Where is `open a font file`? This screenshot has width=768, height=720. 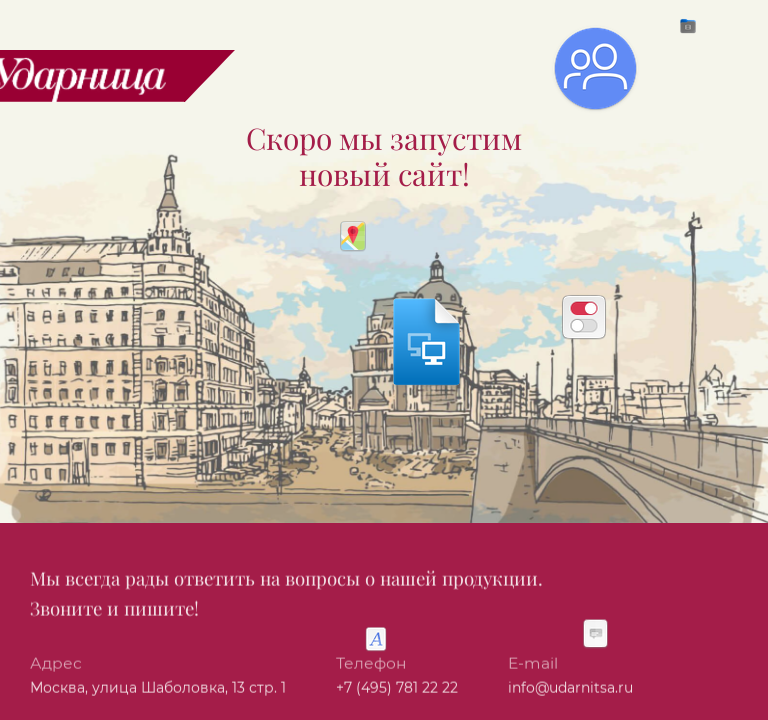 open a font file is located at coordinates (376, 639).